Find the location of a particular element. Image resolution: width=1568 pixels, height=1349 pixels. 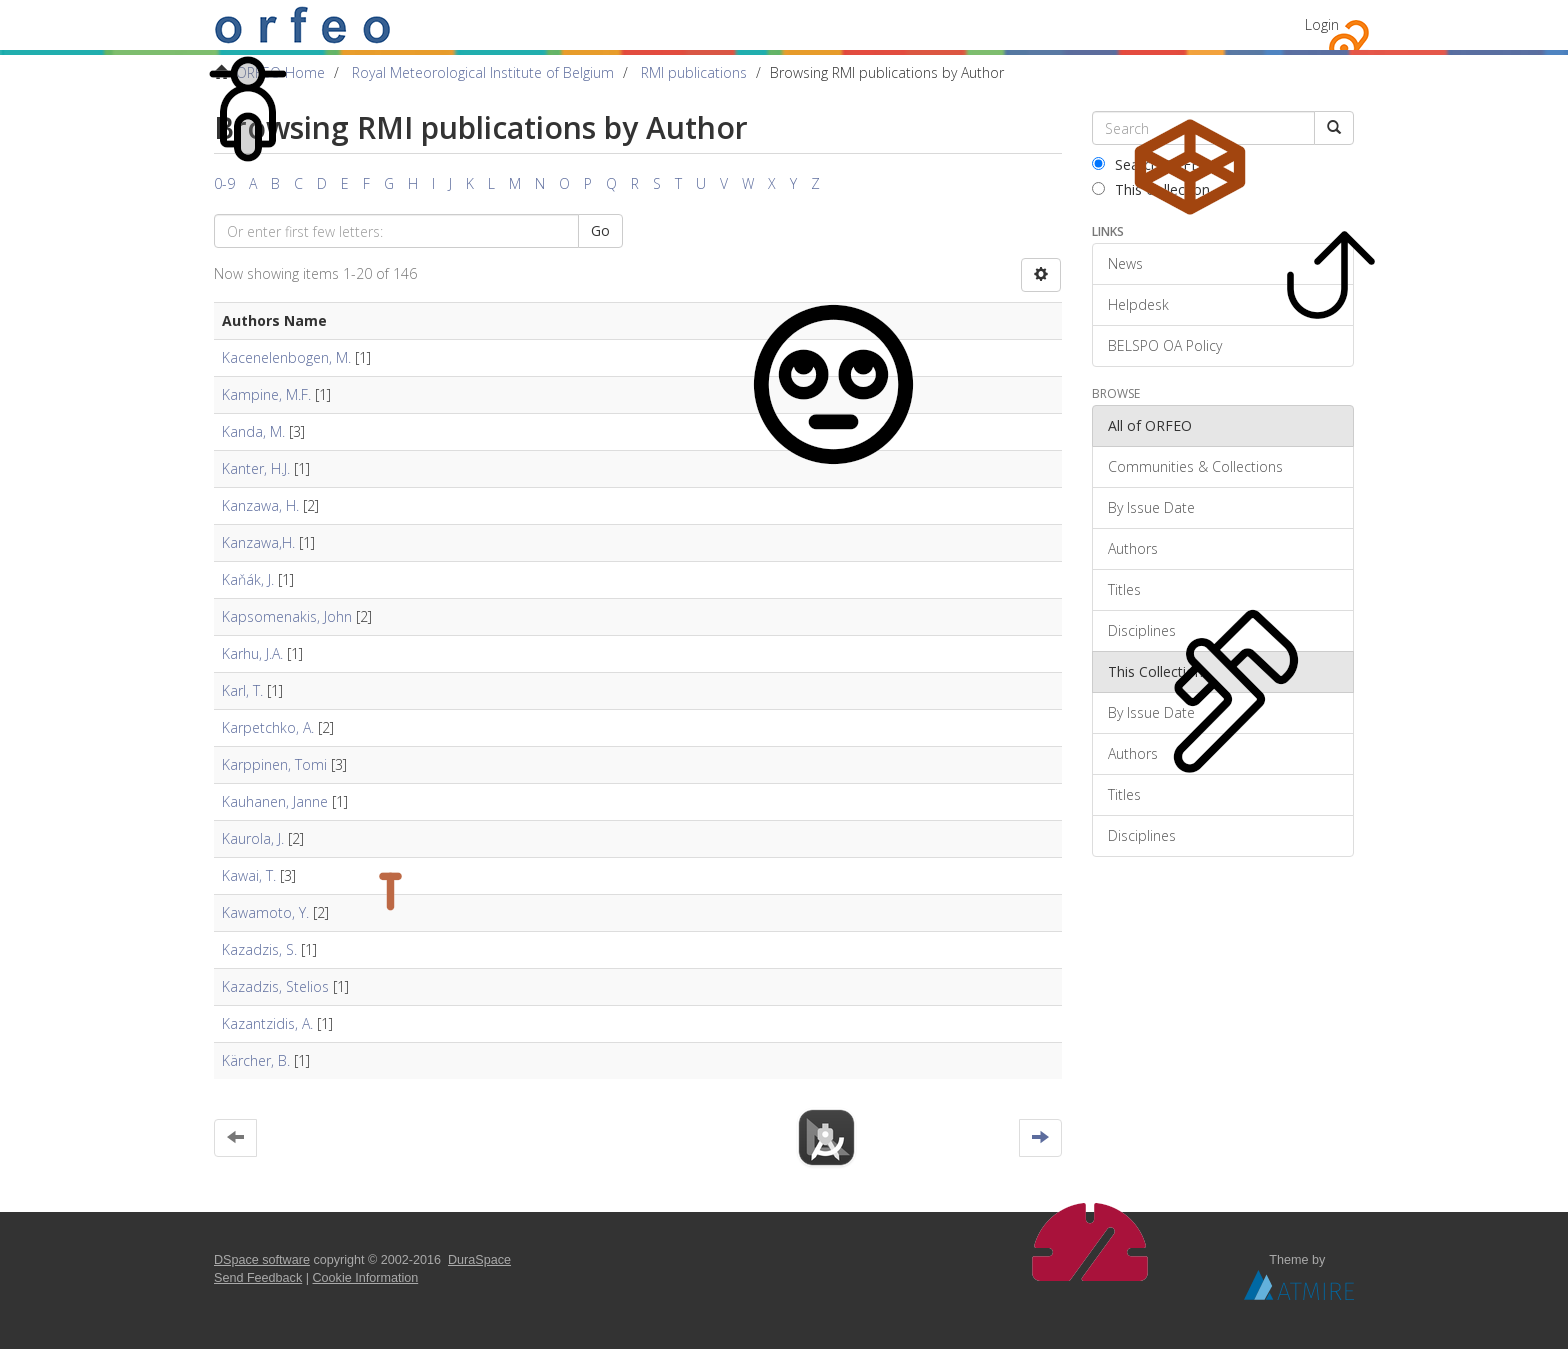

go back or return to previous state is located at coordinates (1331, 275).